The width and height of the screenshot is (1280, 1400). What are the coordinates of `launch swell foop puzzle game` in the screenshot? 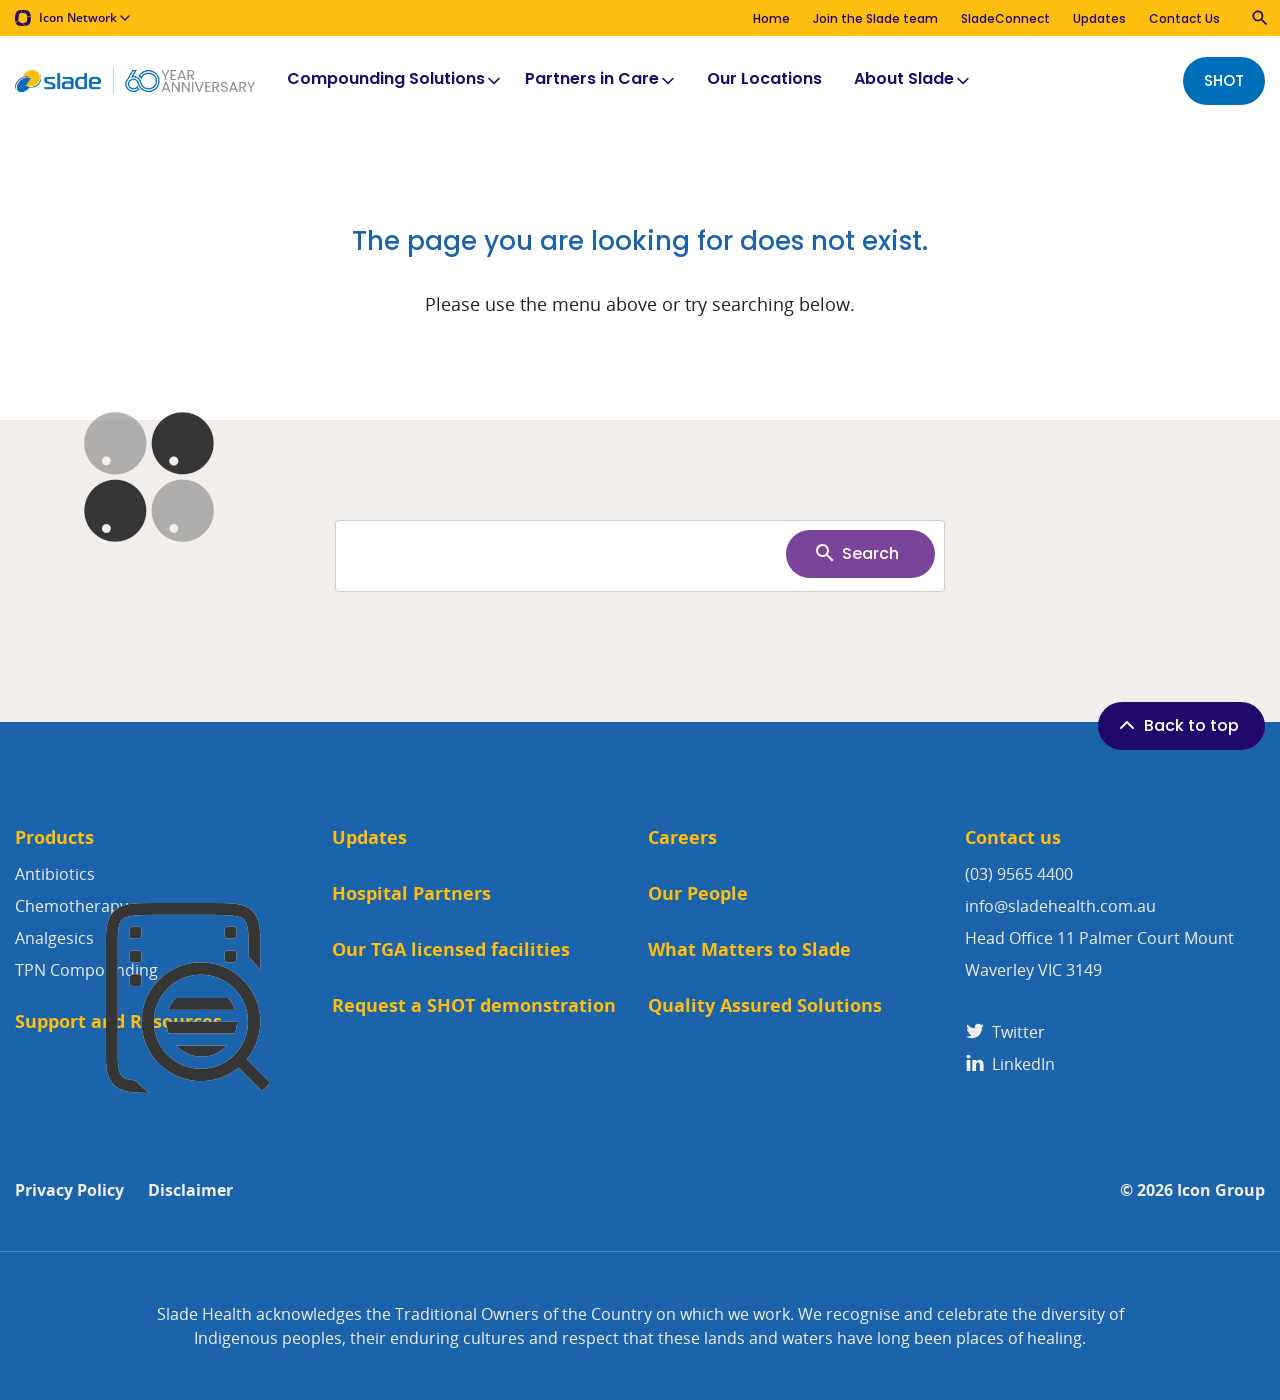 It's located at (149, 477).